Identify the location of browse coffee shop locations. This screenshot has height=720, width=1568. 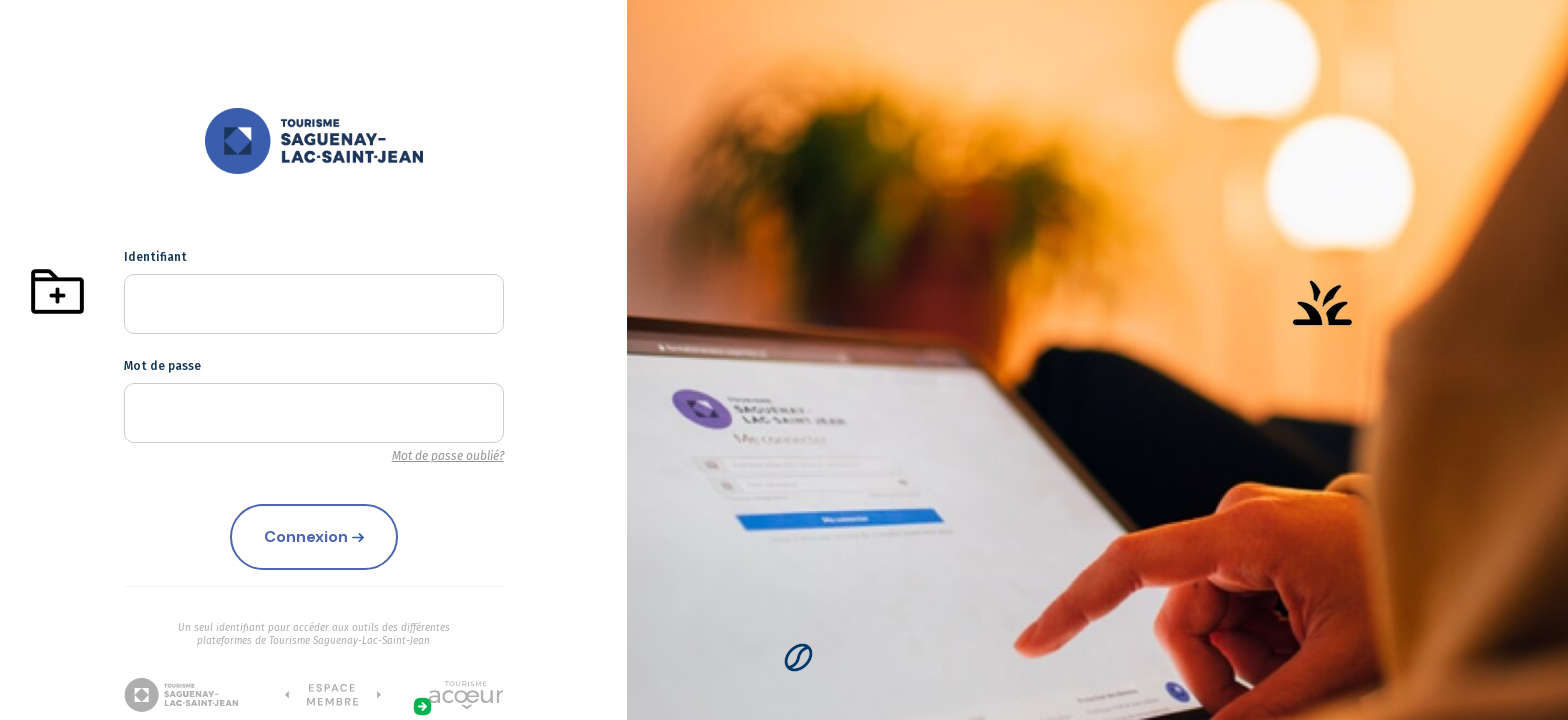
(798, 657).